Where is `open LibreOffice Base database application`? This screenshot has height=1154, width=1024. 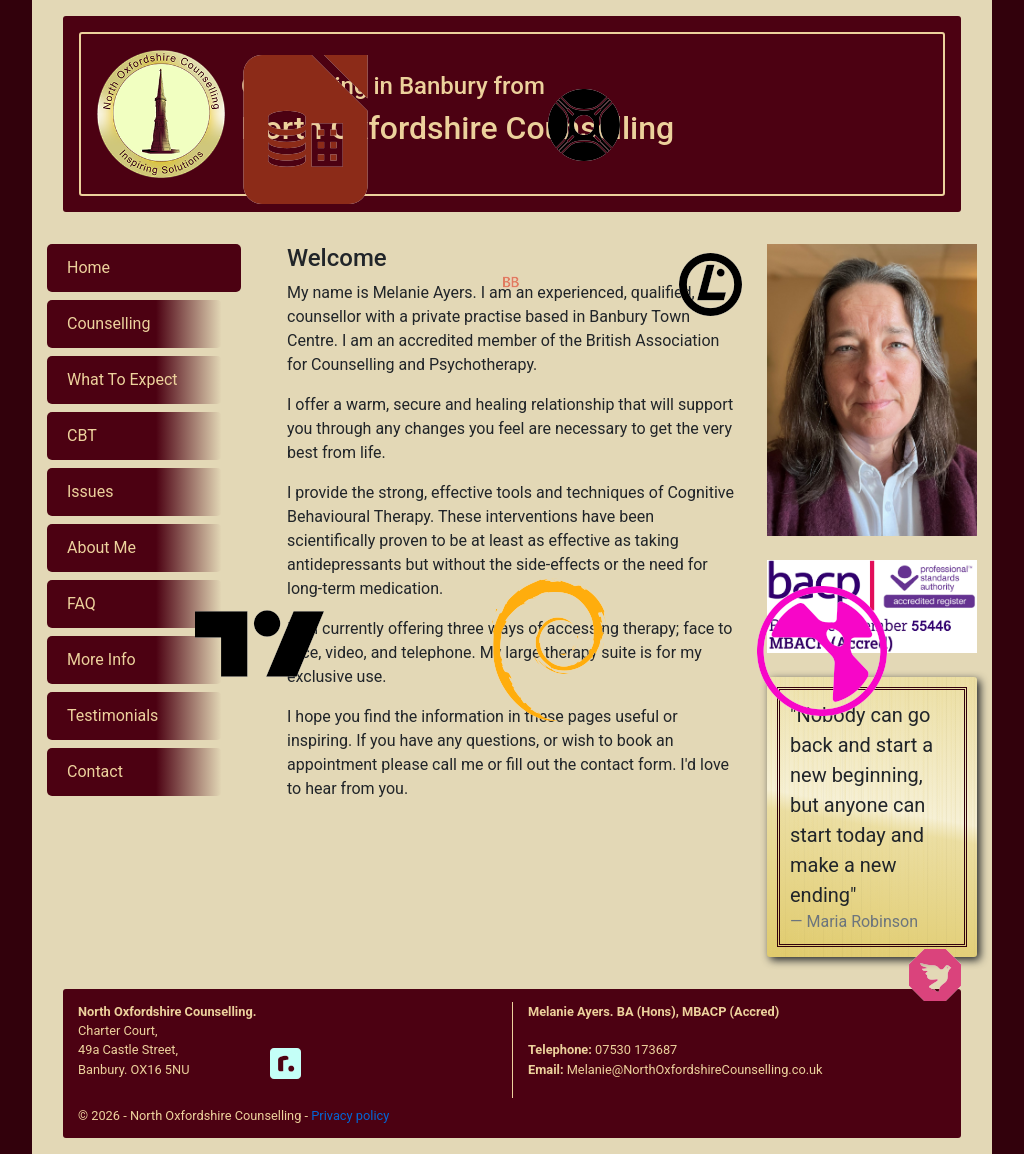 open LibreOffice Base database application is located at coordinates (305, 129).